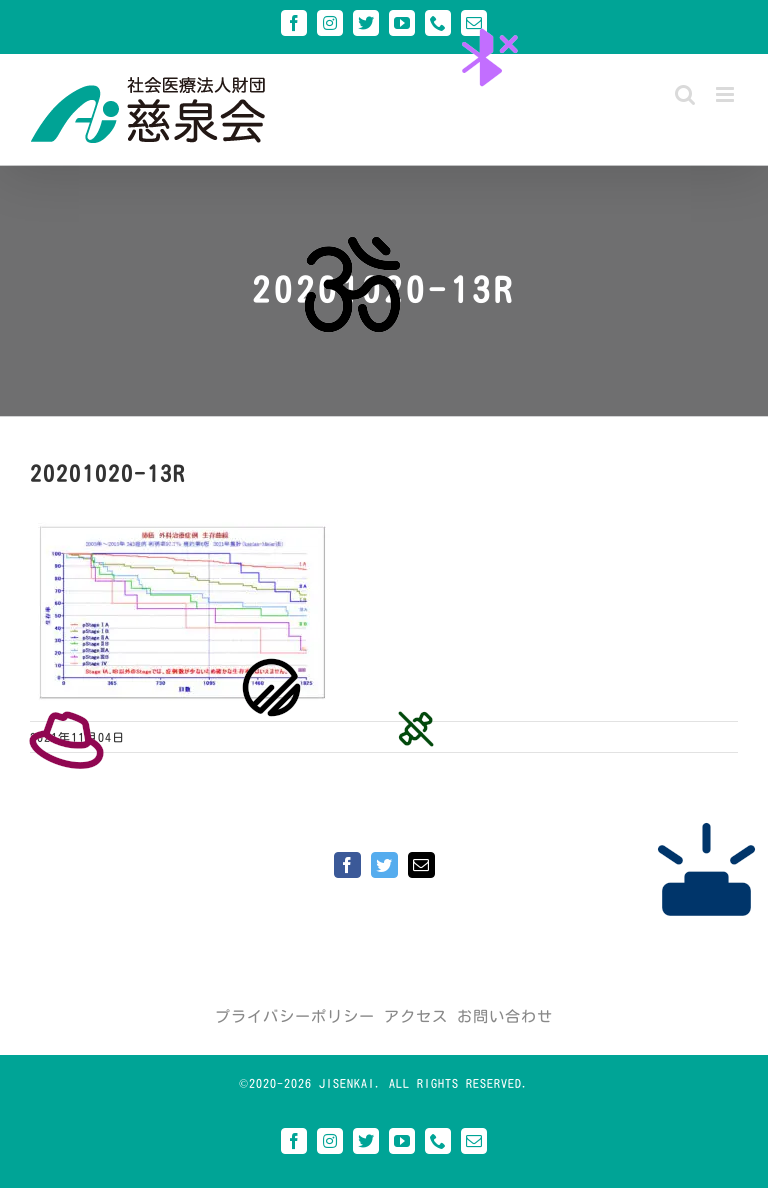 This screenshot has height=1188, width=768. I want to click on disable candy or sweets mode, so click(416, 729).